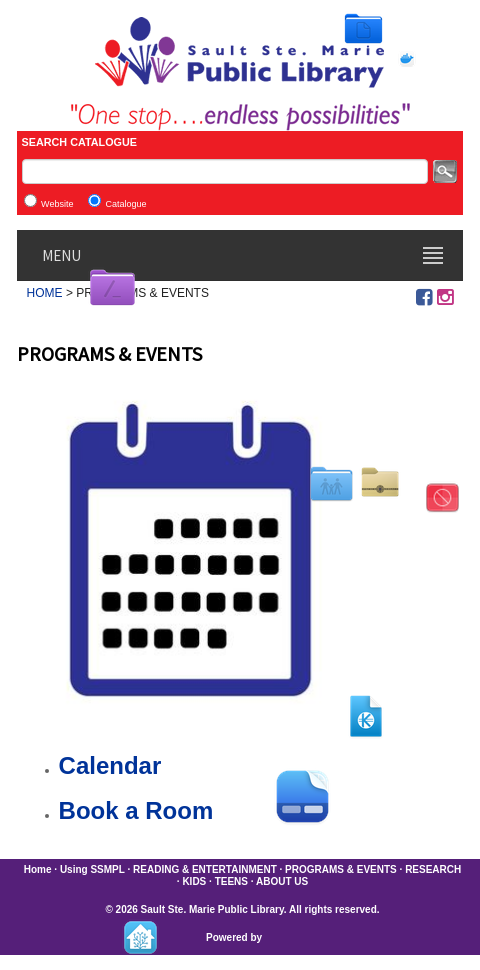 This screenshot has height=970, width=480. What do you see at coordinates (363, 28) in the screenshot?
I see `open your documents folder` at bounding box center [363, 28].